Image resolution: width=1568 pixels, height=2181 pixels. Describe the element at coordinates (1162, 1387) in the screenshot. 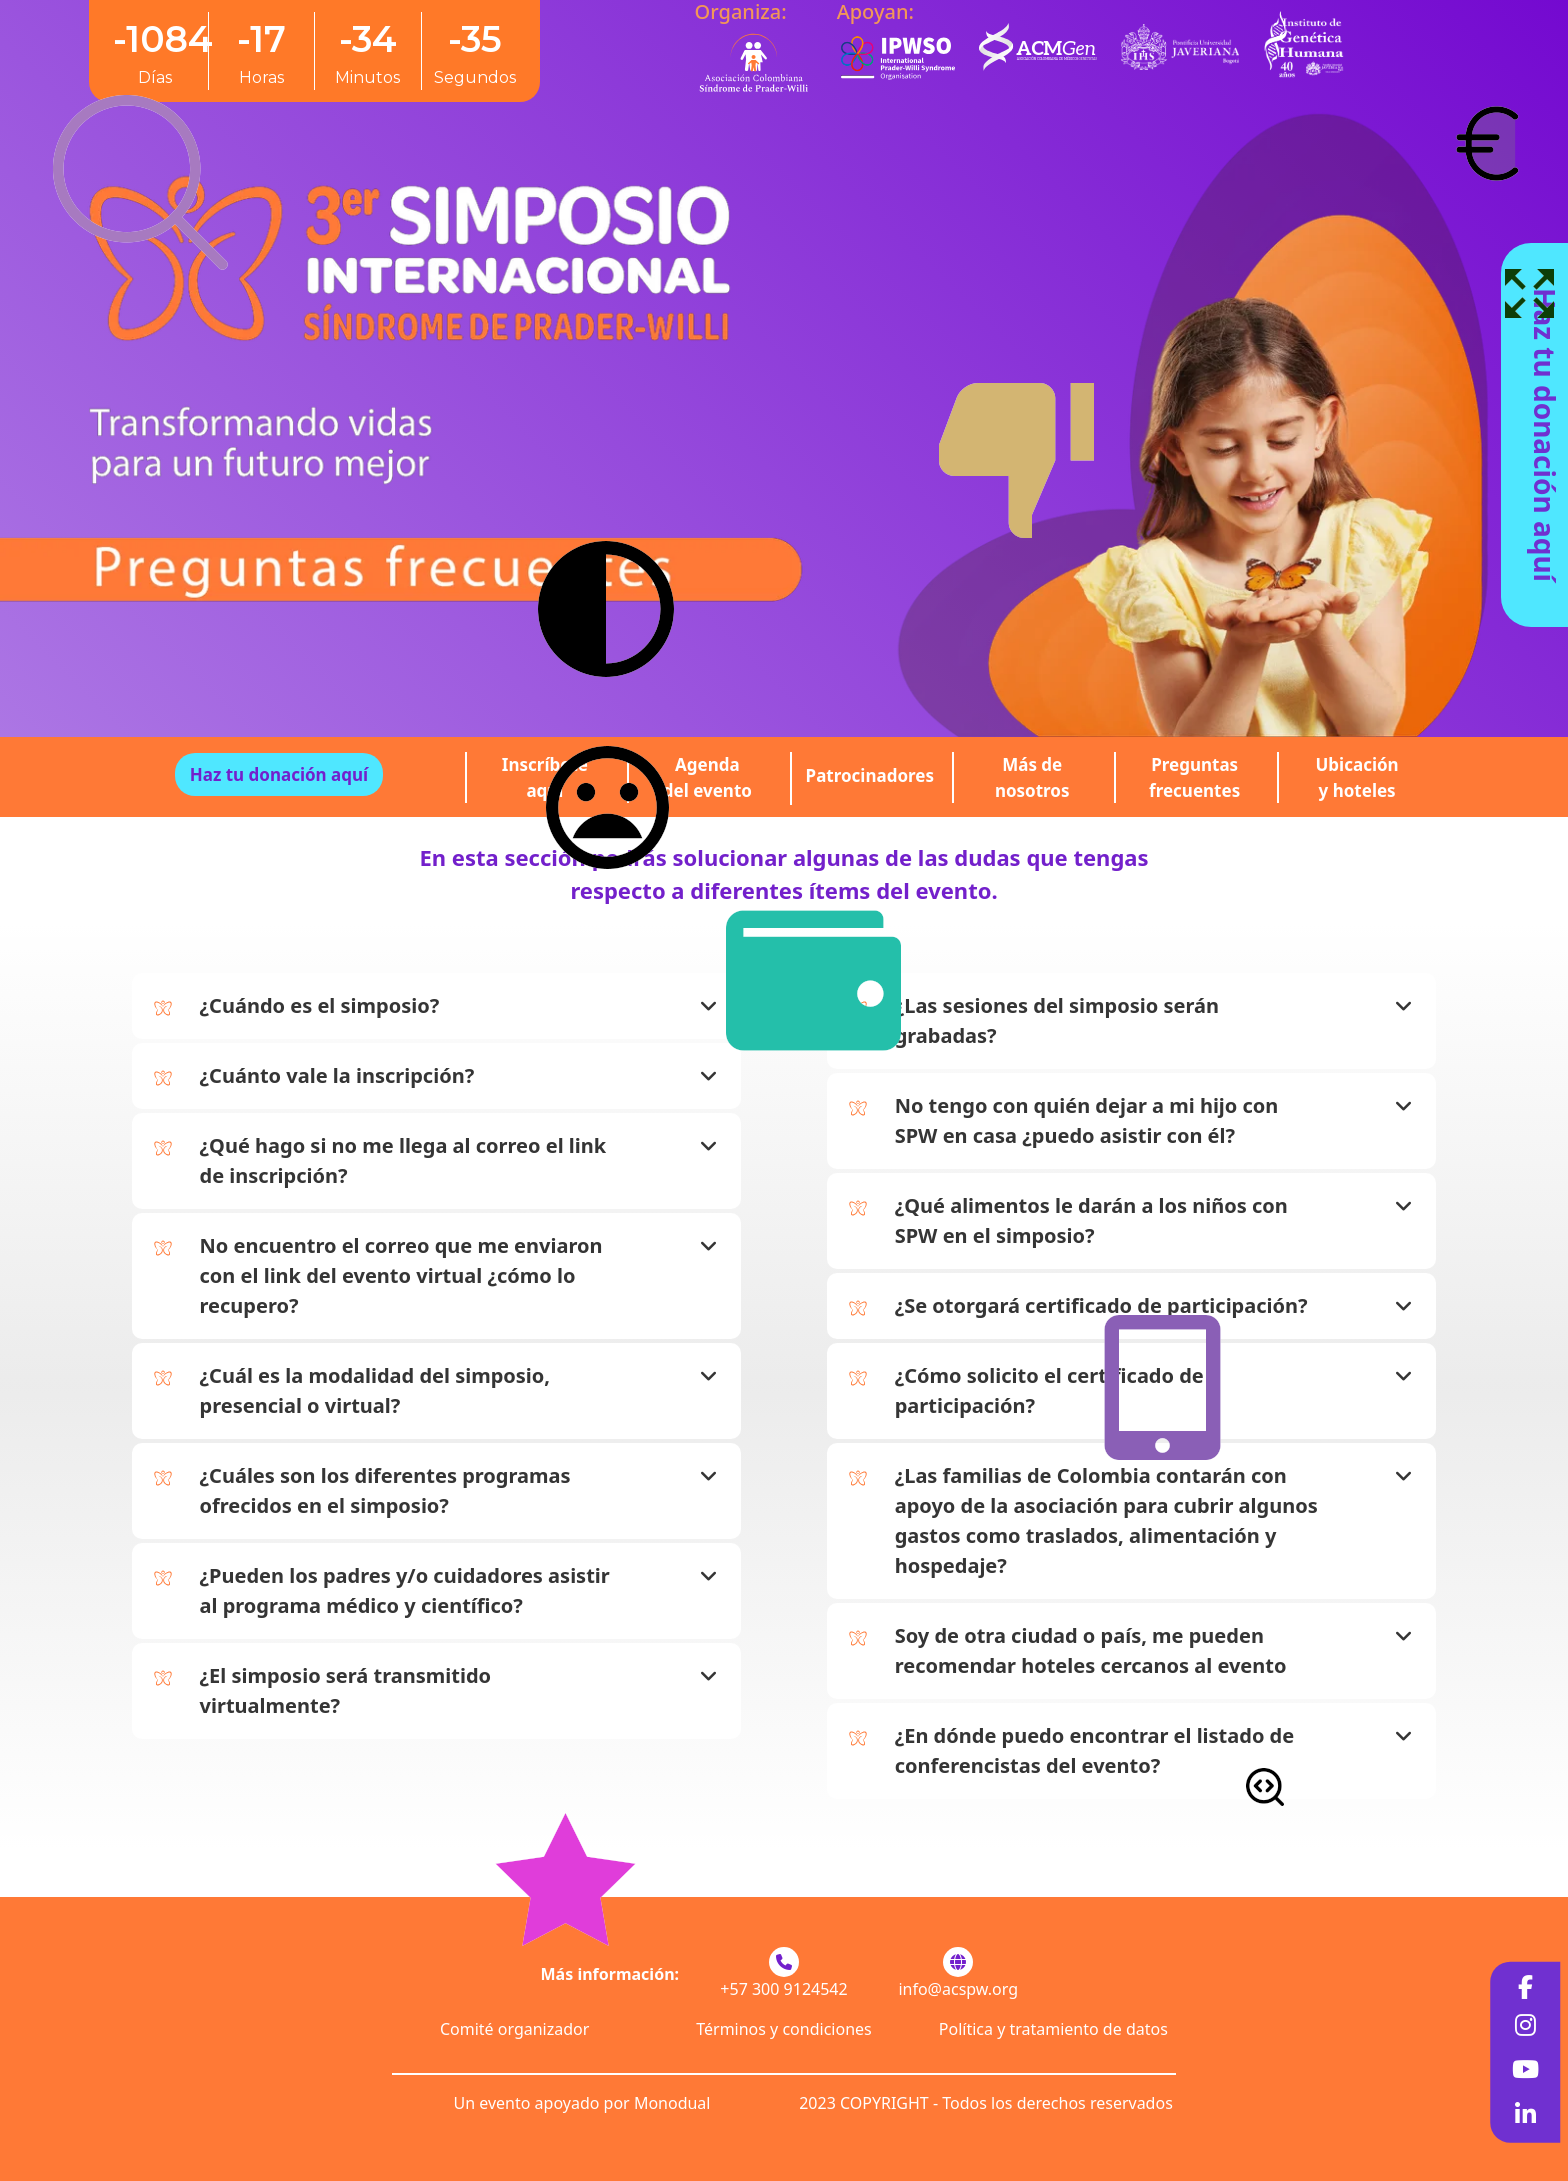

I see `switch to tablet view` at that location.